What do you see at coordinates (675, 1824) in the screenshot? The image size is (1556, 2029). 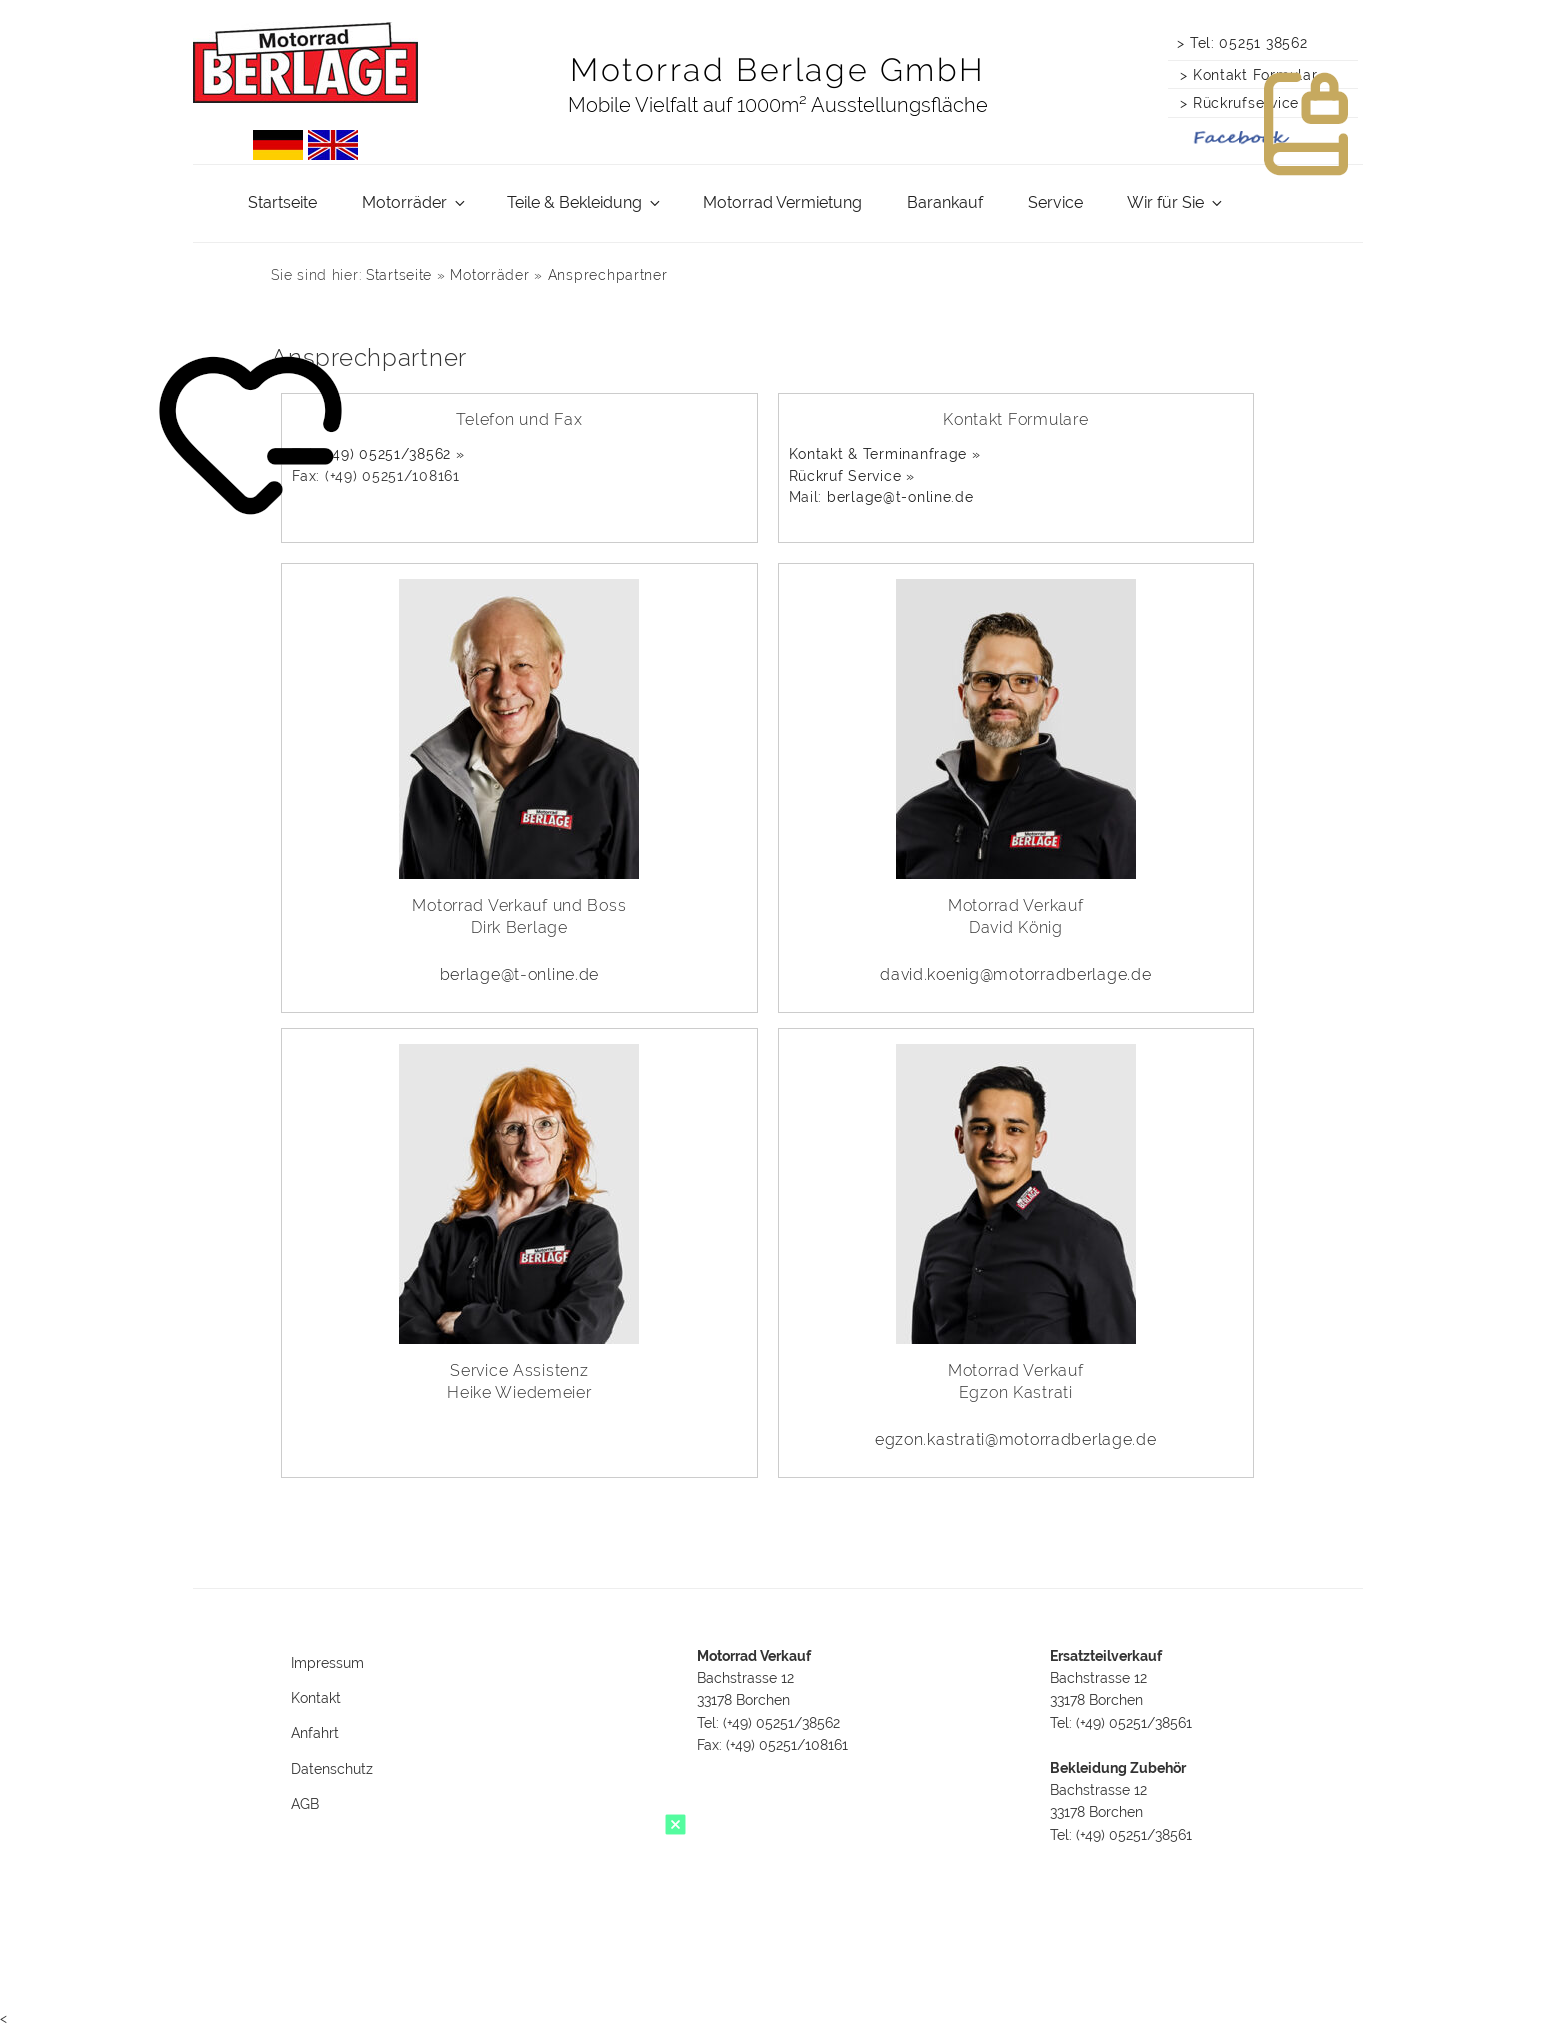 I see `close or dismiss a modal window` at bounding box center [675, 1824].